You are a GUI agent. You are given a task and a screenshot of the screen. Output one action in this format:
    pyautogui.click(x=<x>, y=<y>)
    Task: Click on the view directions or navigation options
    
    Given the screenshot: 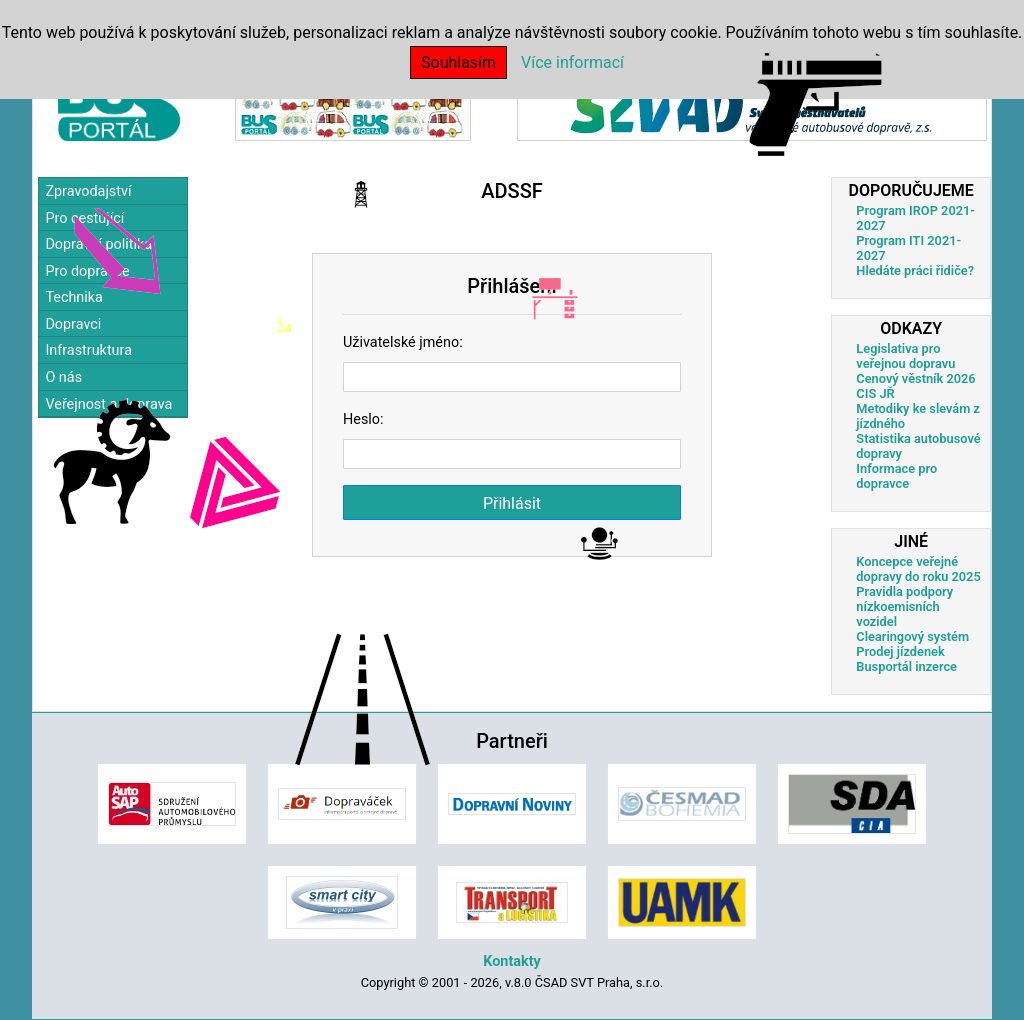 What is the action you would take?
    pyautogui.click(x=362, y=699)
    